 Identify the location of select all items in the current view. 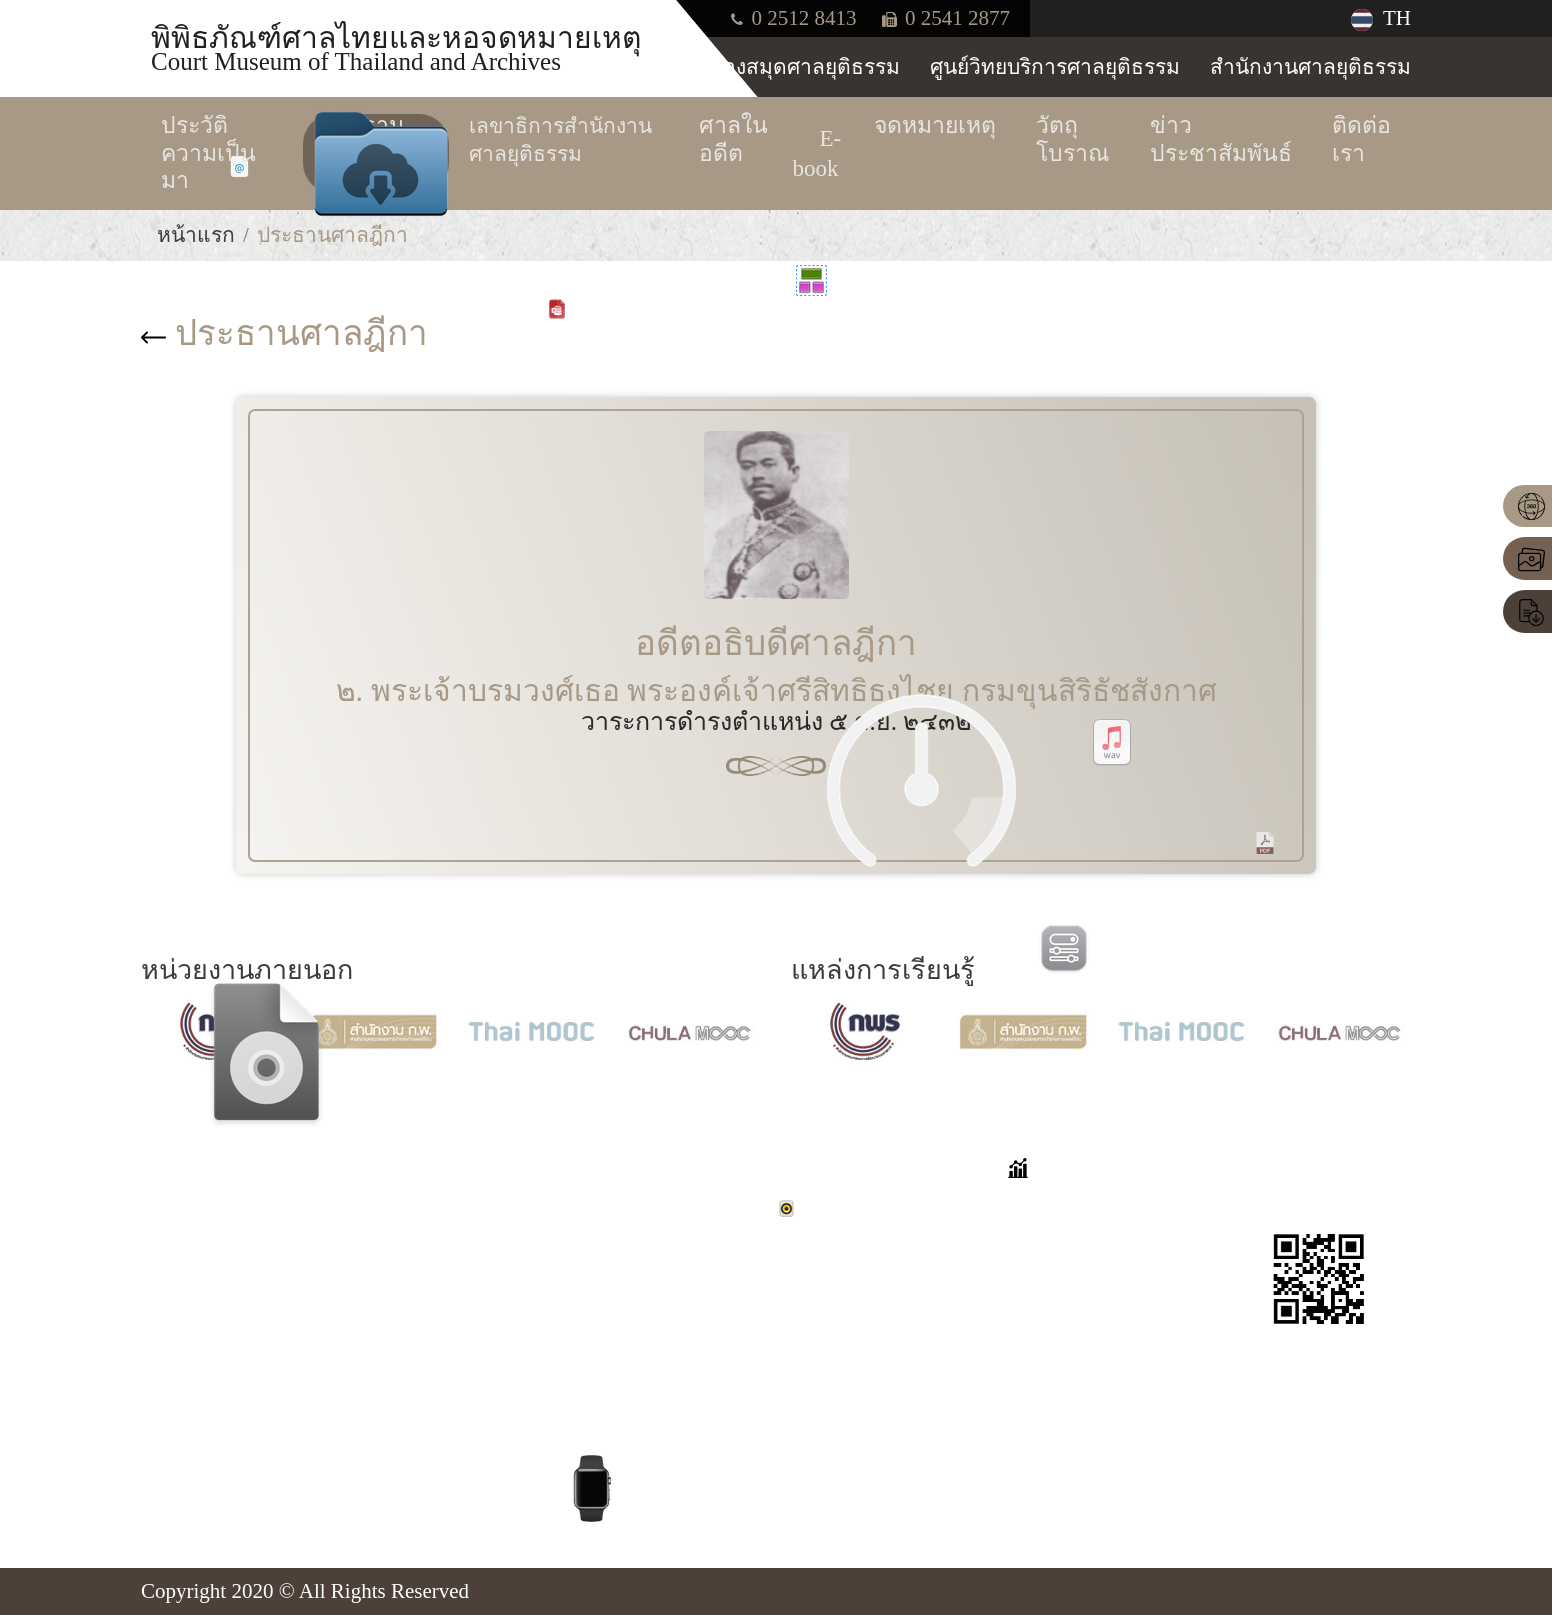
(811, 280).